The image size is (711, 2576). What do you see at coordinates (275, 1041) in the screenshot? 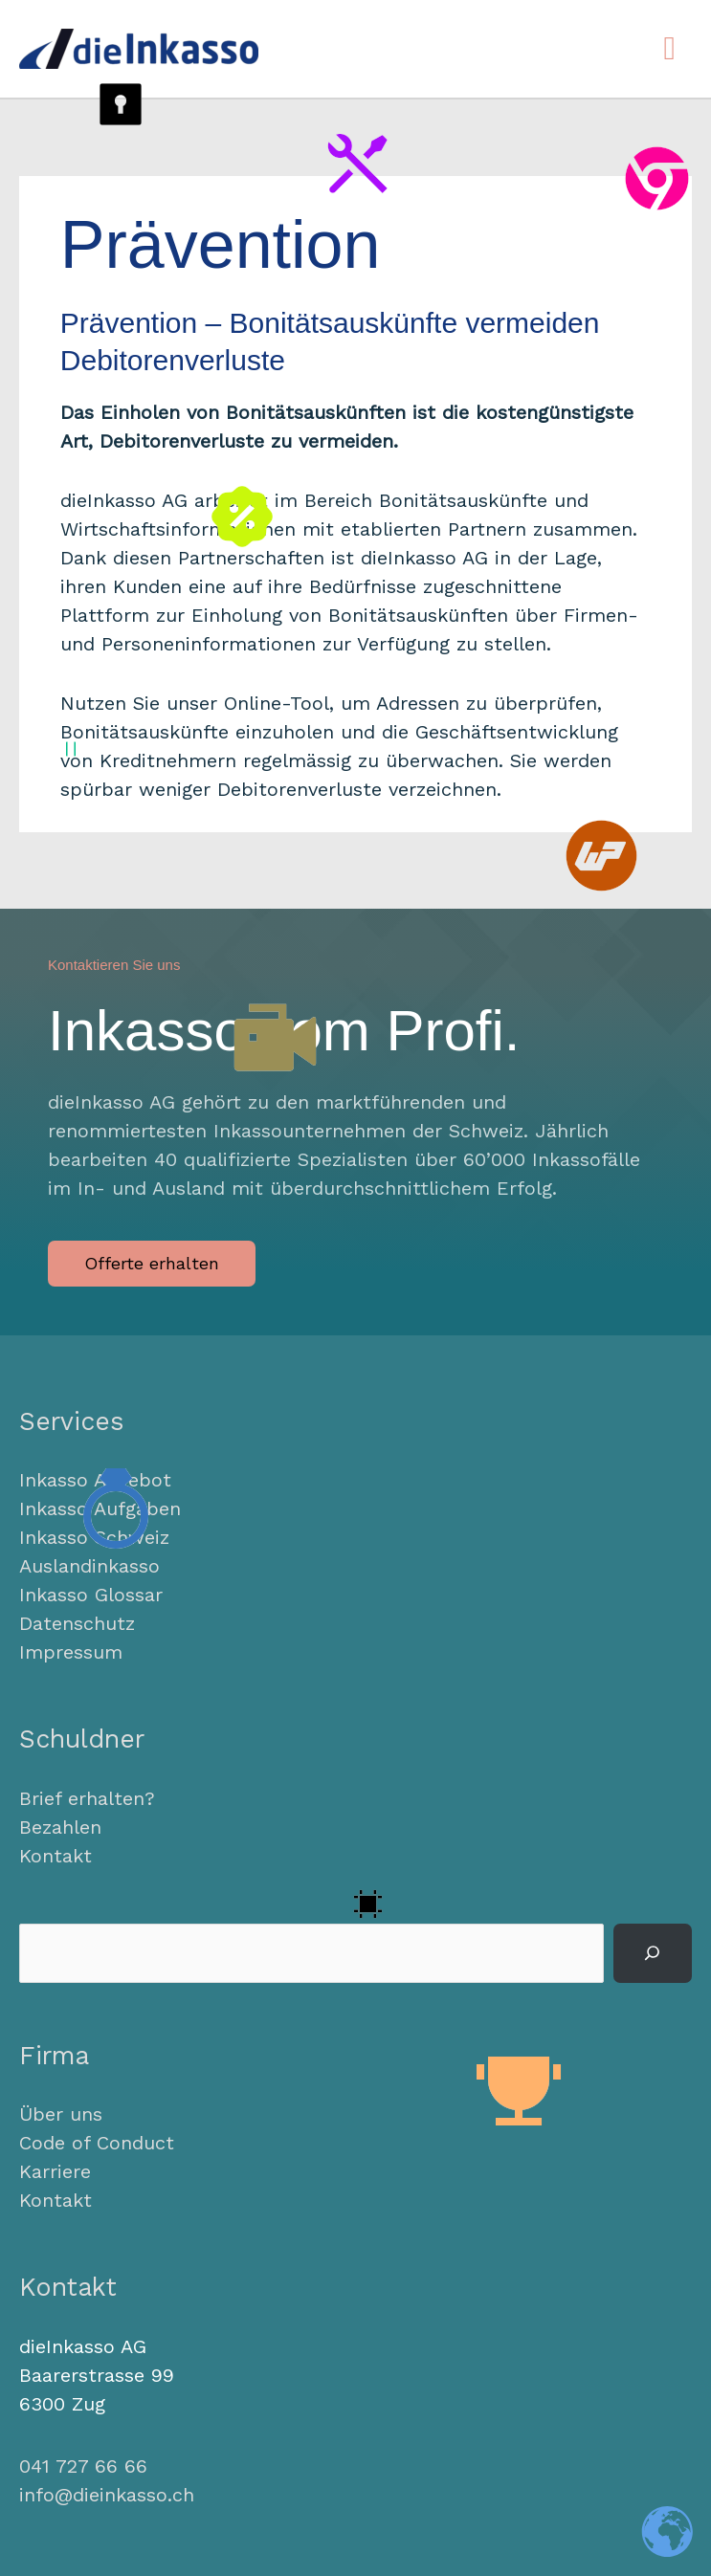
I see `start recording video` at bounding box center [275, 1041].